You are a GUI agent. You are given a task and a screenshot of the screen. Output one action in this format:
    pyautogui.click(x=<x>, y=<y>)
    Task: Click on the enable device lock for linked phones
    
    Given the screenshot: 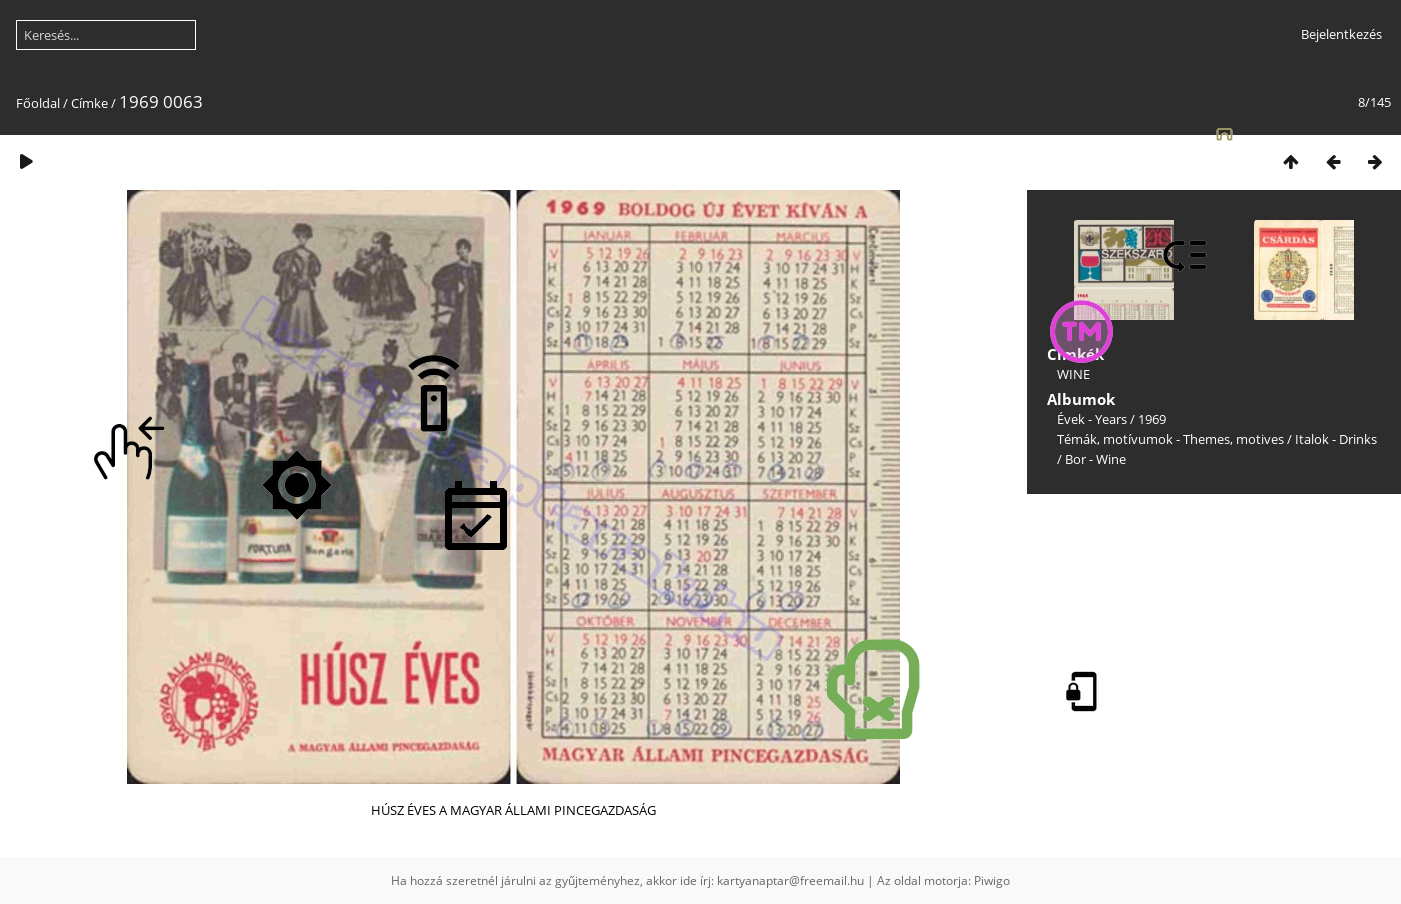 What is the action you would take?
    pyautogui.click(x=1080, y=691)
    